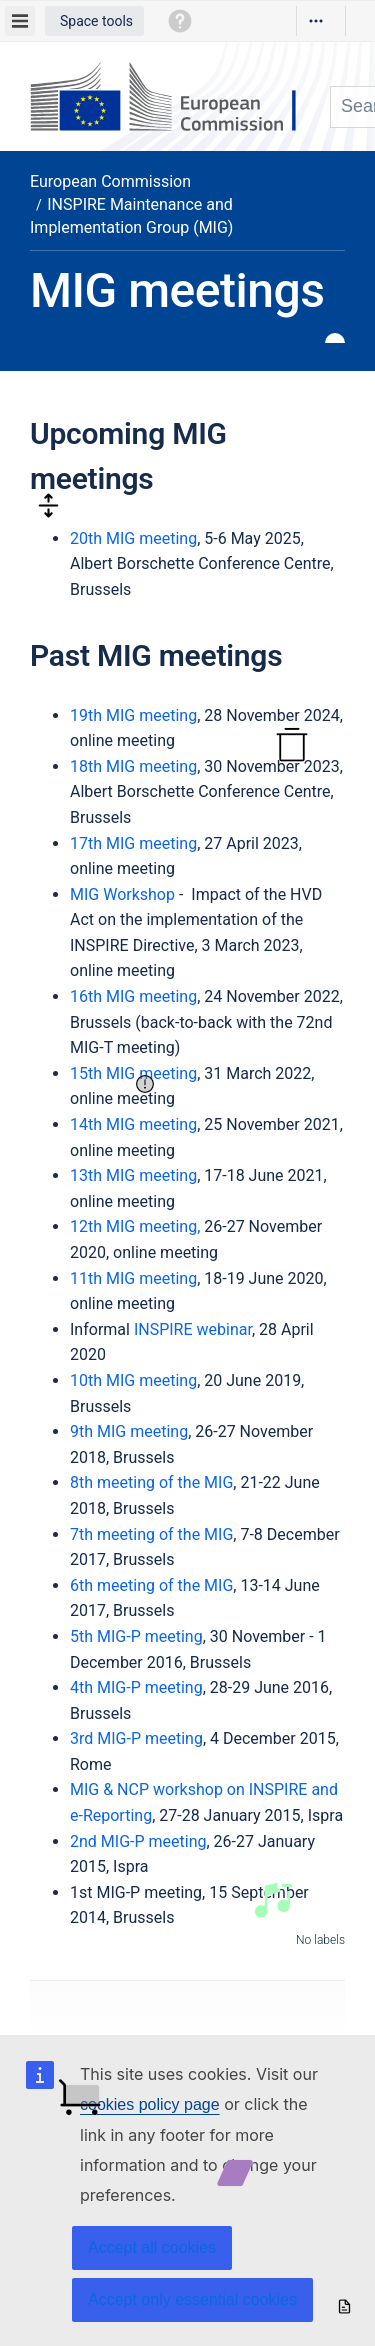  Describe the element at coordinates (274, 1899) in the screenshot. I see `remove a song from playlist` at that location.